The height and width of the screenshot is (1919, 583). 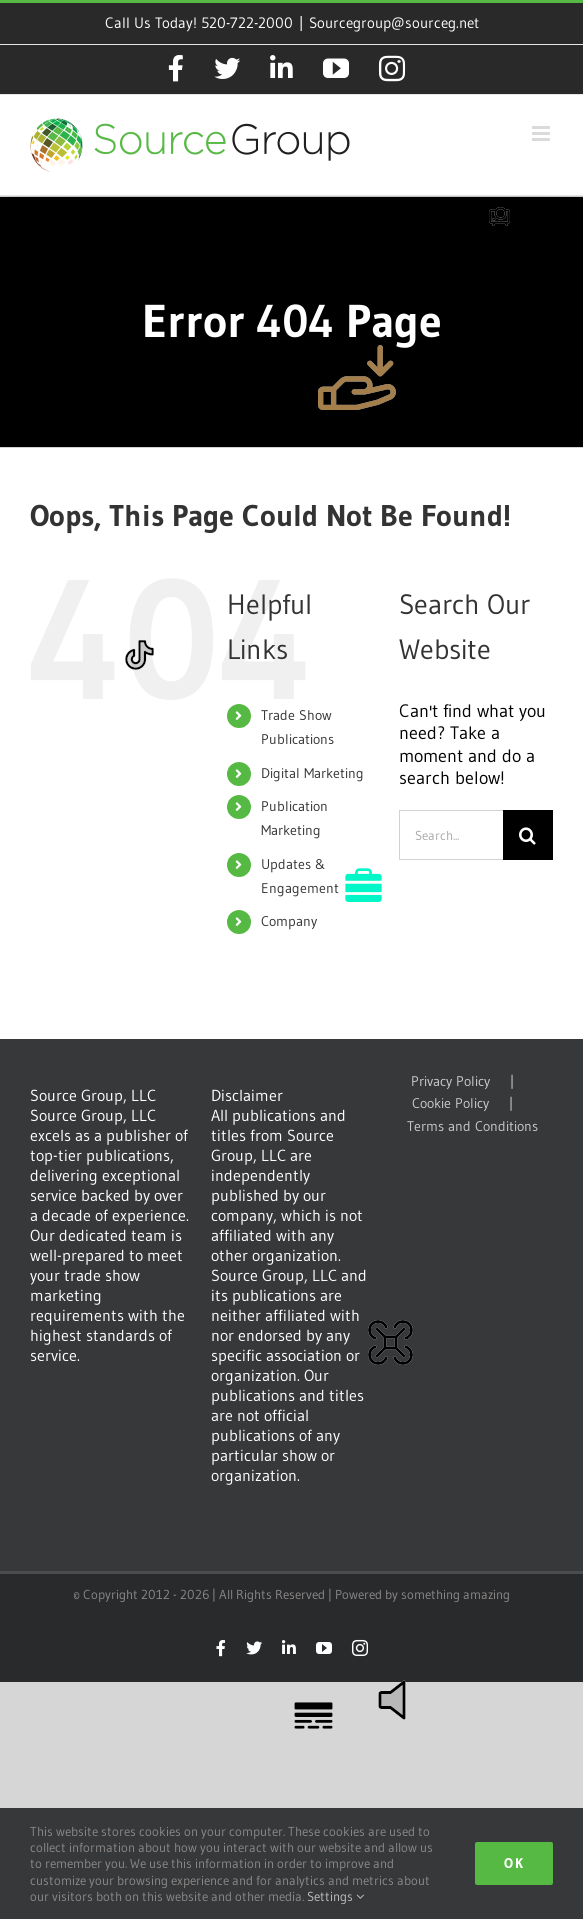 What do you see at coordinates (363, 886) in the screenshot?
I see `access work or business documents` at bounding box center [363, 886].